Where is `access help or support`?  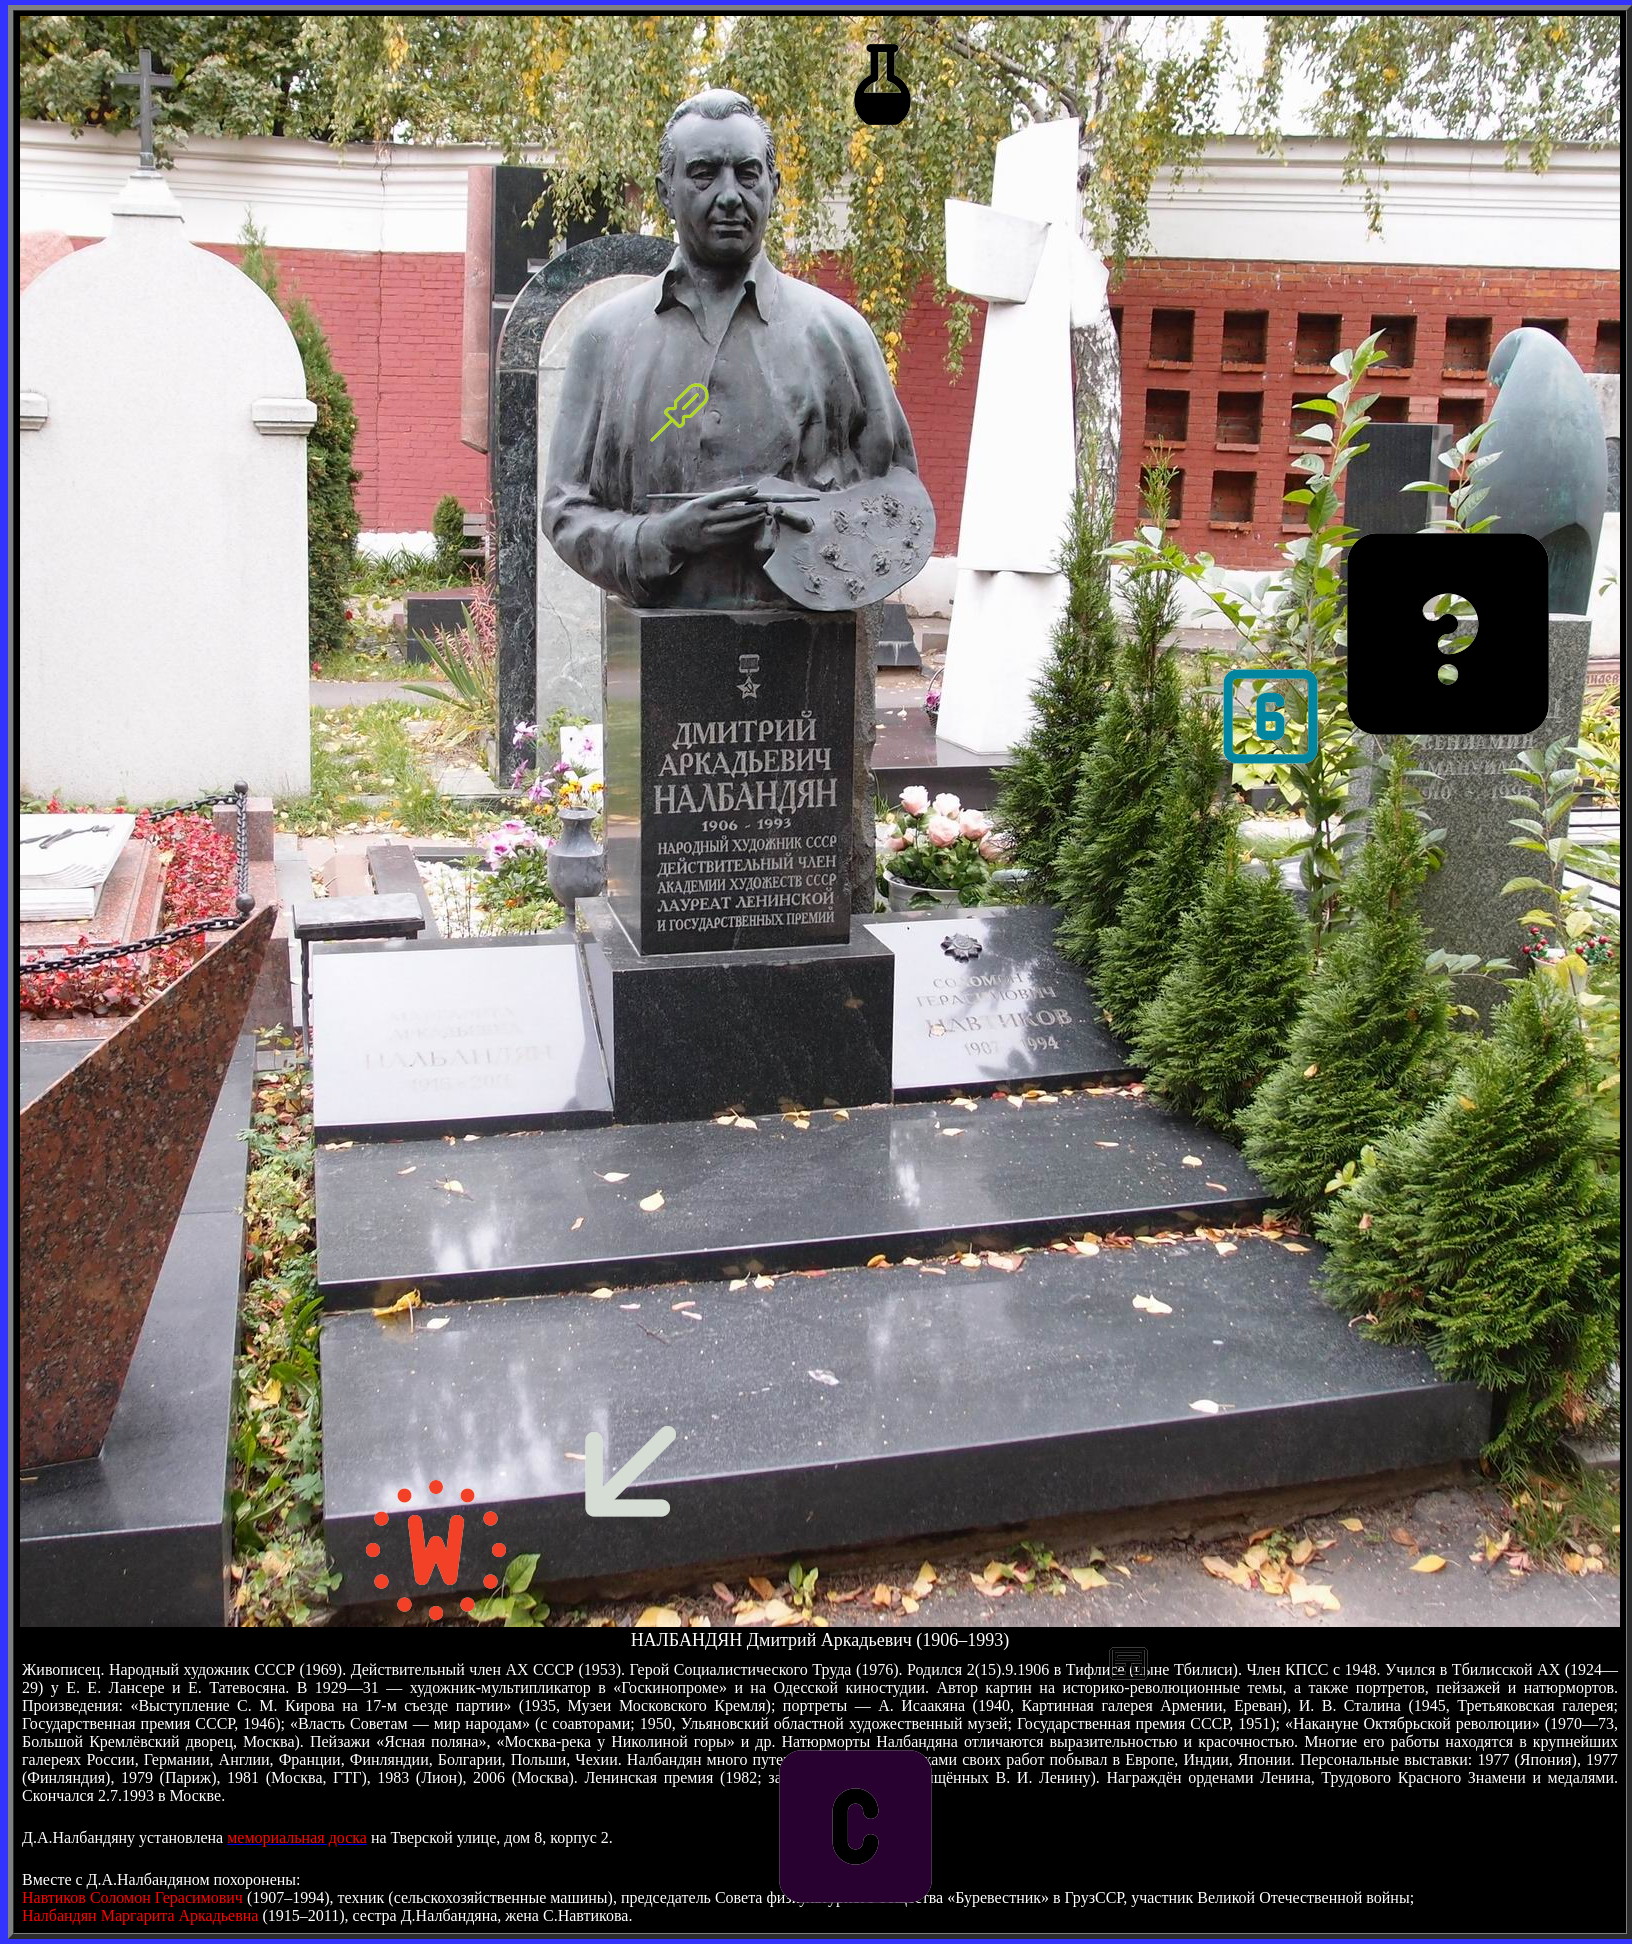
access help or support is located at coordinates (1448, 634).